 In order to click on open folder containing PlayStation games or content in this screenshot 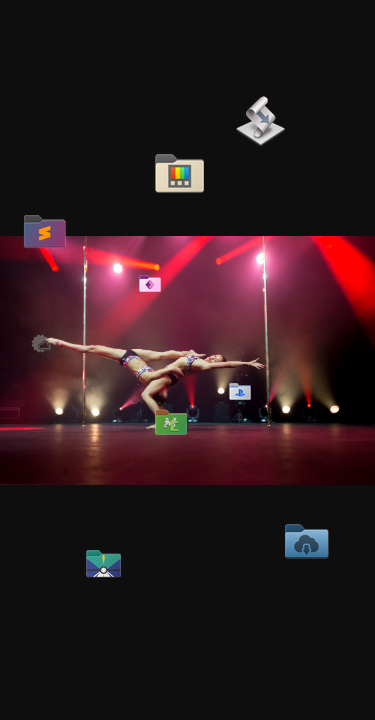, I will do `click(240, 392)`.